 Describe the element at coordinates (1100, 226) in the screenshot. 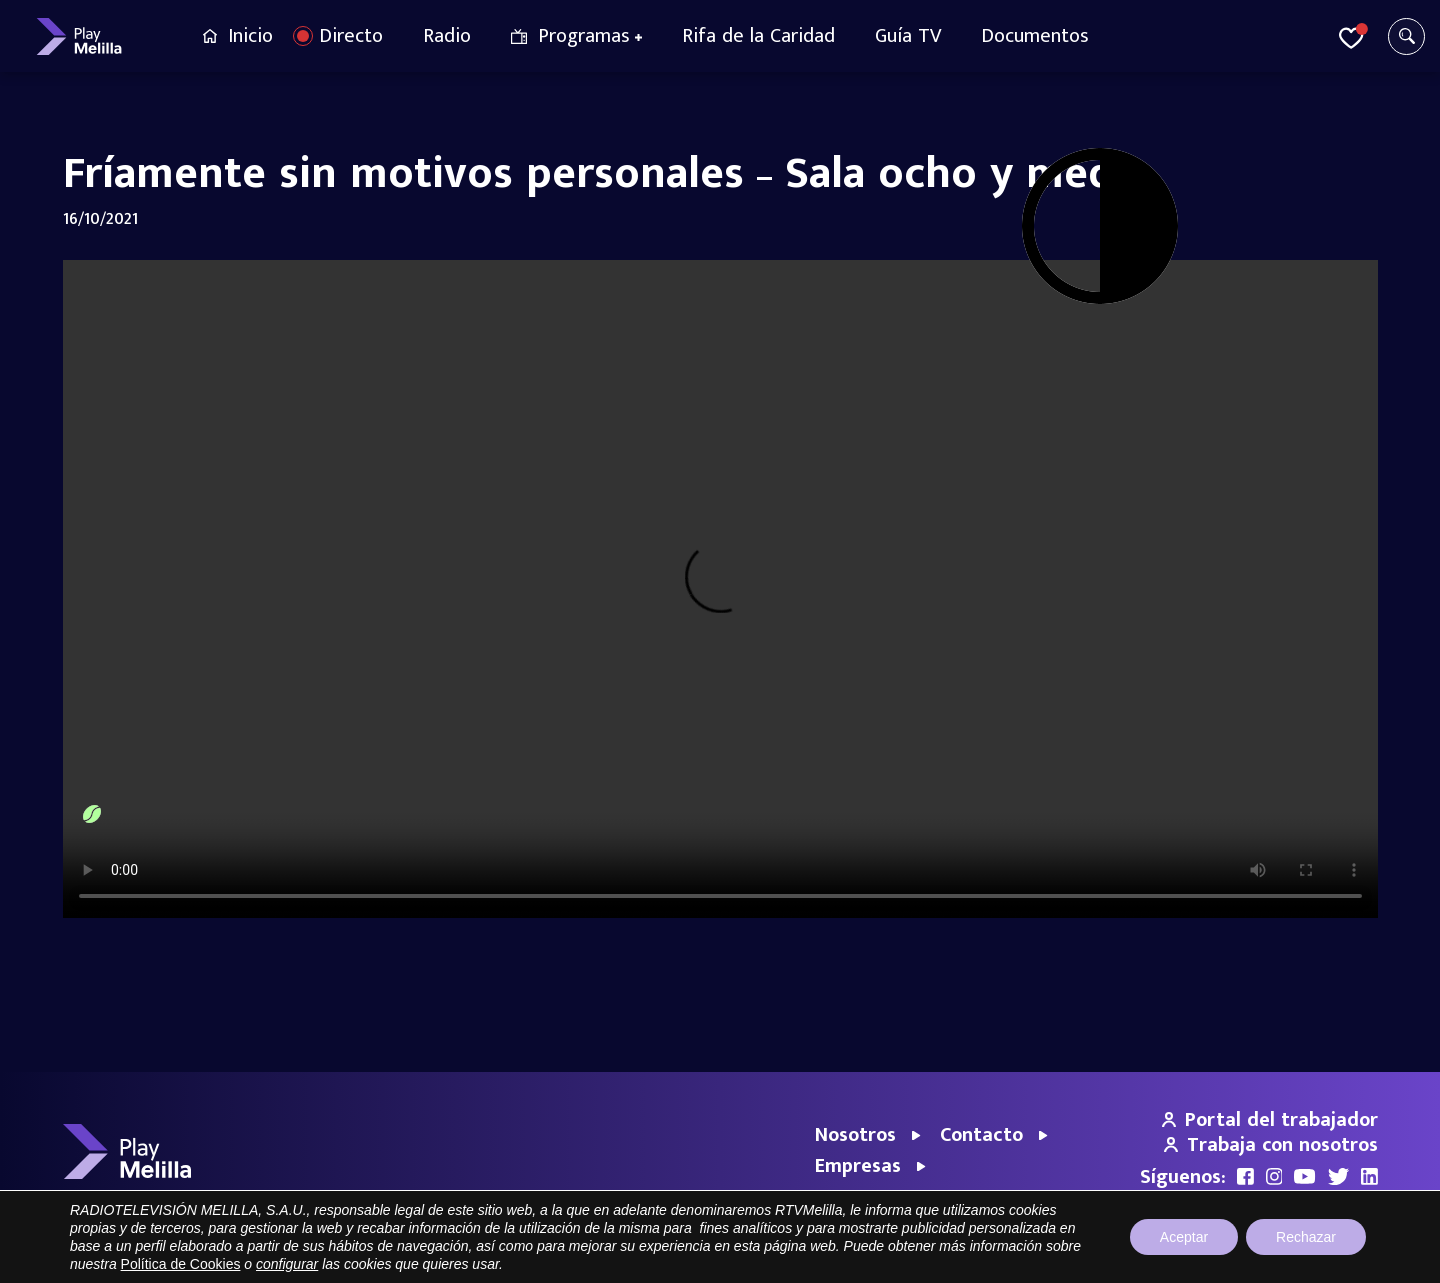

I see `toggle between light and dark mode` at that location.